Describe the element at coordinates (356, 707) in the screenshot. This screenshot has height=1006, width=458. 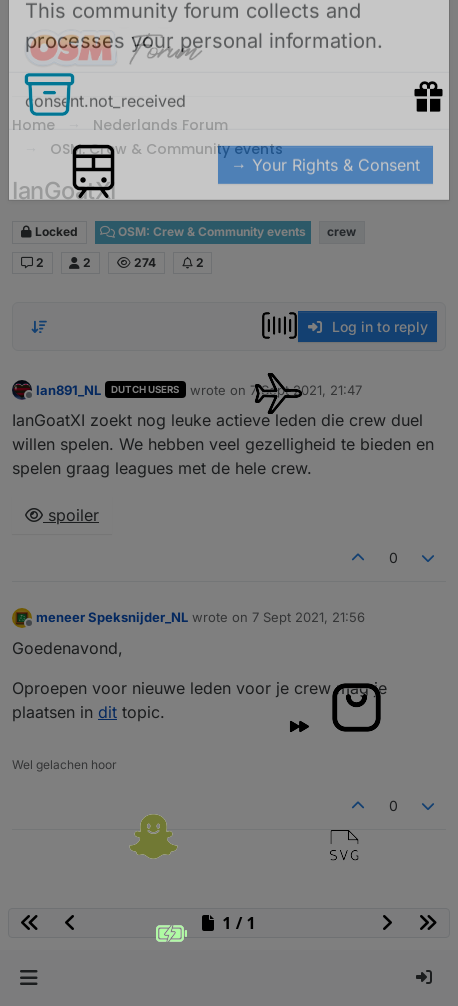
I see `open huawei appgallery store` at that location.